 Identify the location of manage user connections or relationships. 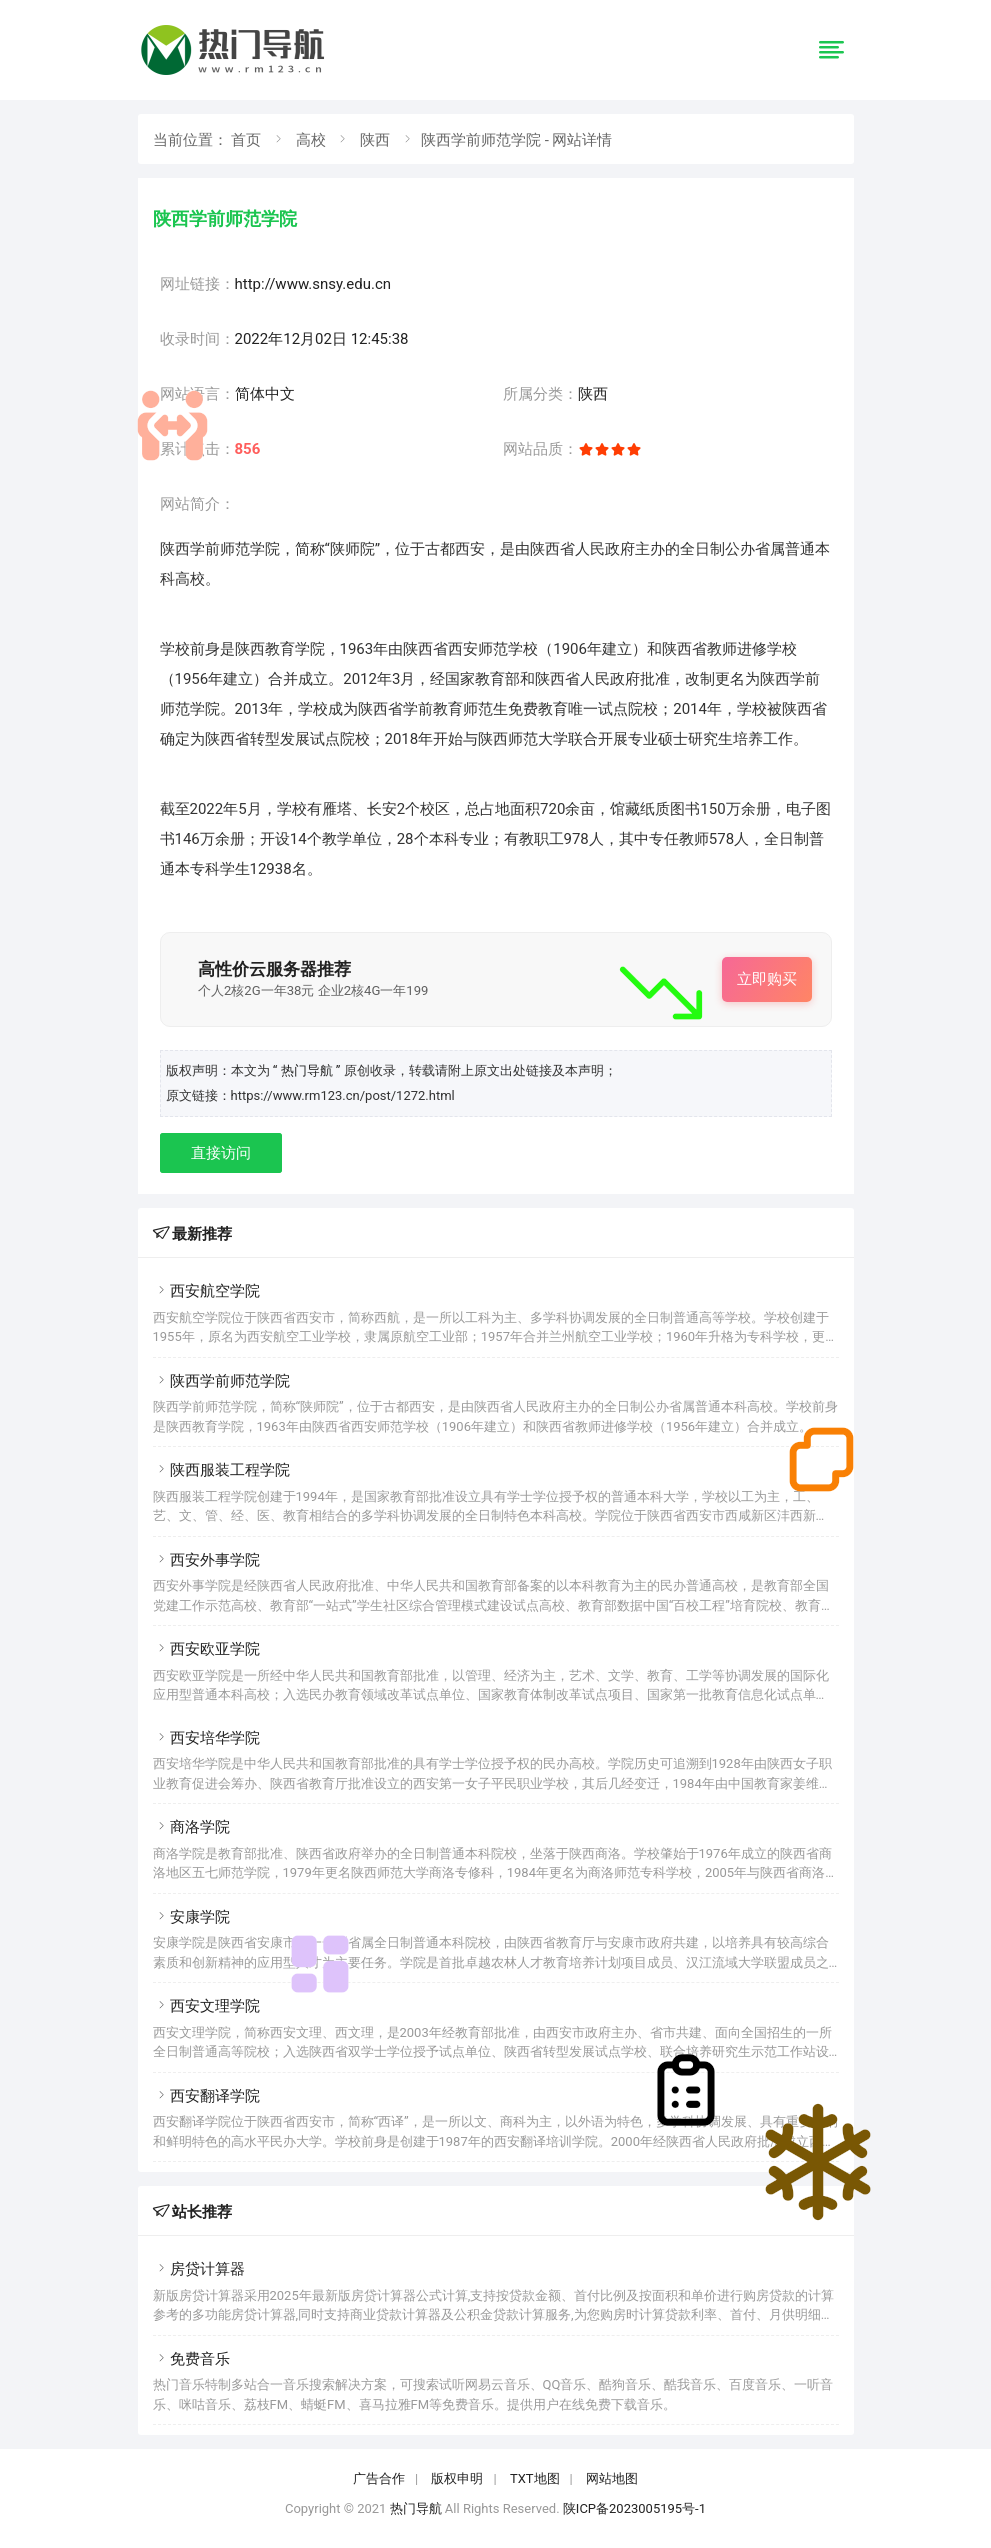
(172, 425).